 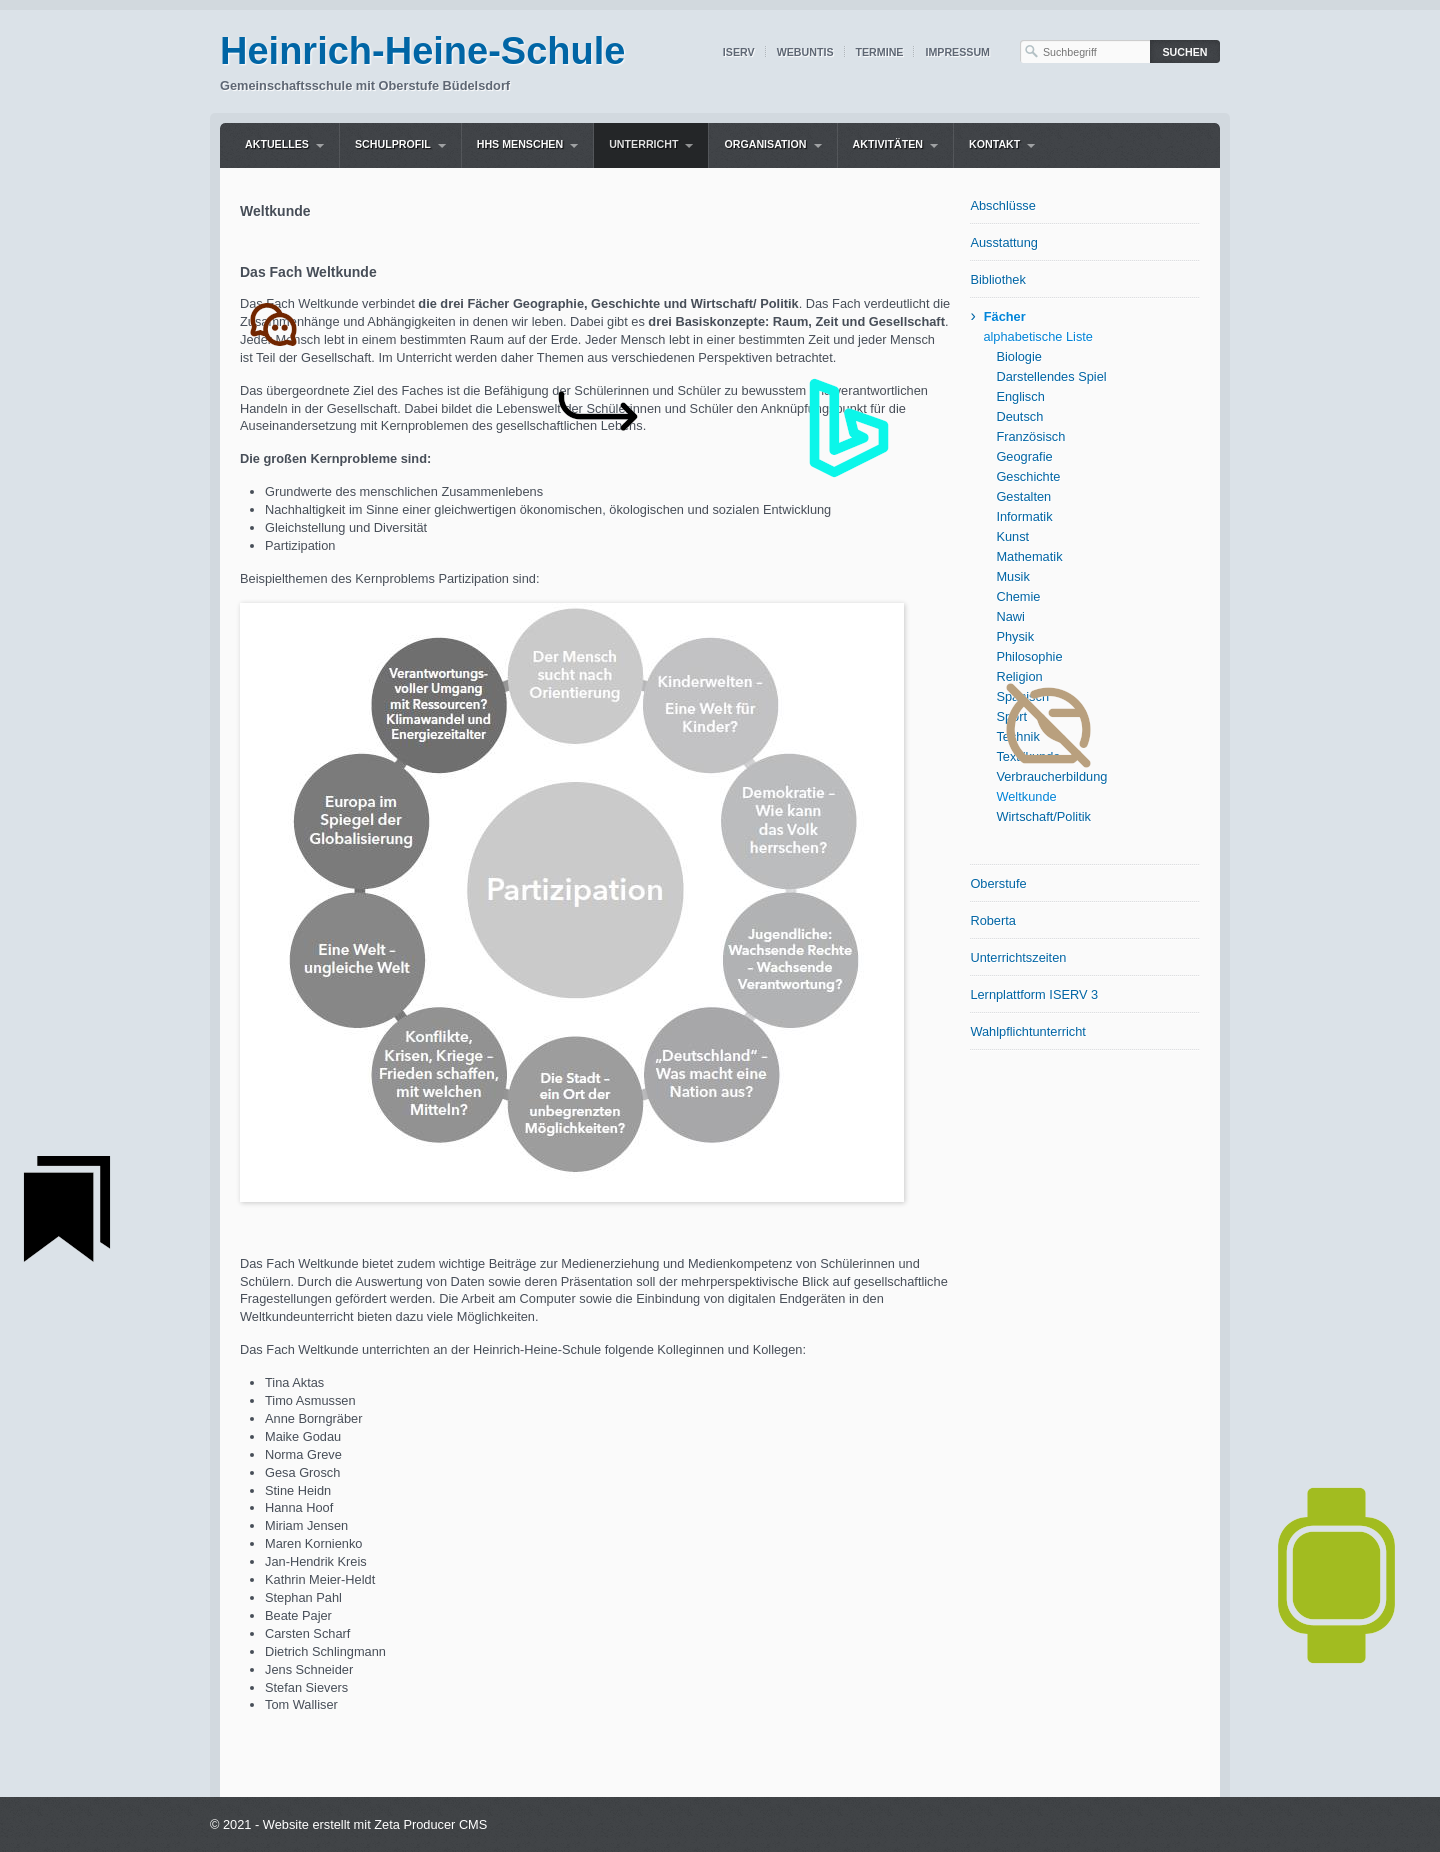 What do you see at coordinates (273, 324) in the screenshot?
I see `open wechat messaging app` at bounding box center [273, 324].